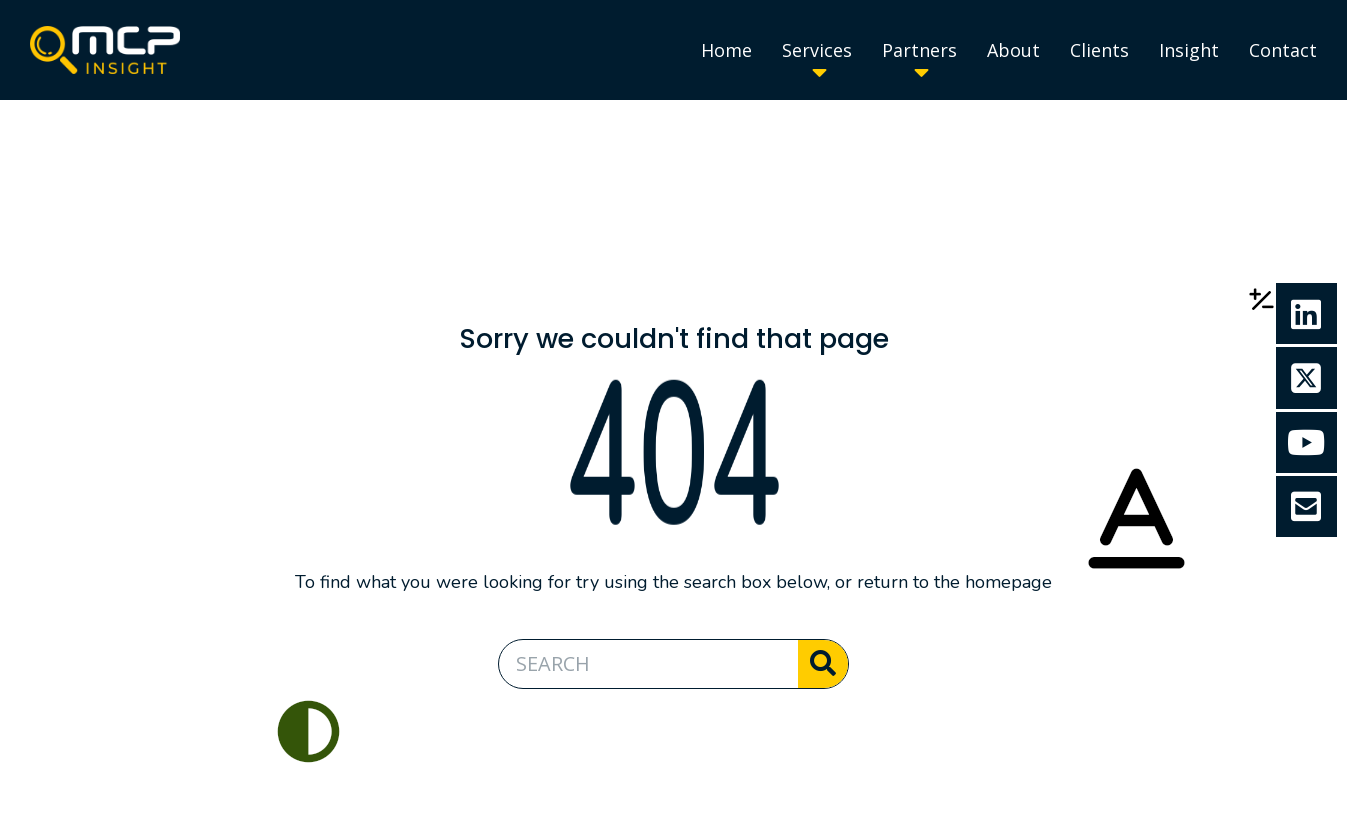 This screenshot has height=820, width=1347. Describe the element at coordinates (1261, 300) in the screenshot. I see `toggle between adding or subtracting values` at that location.